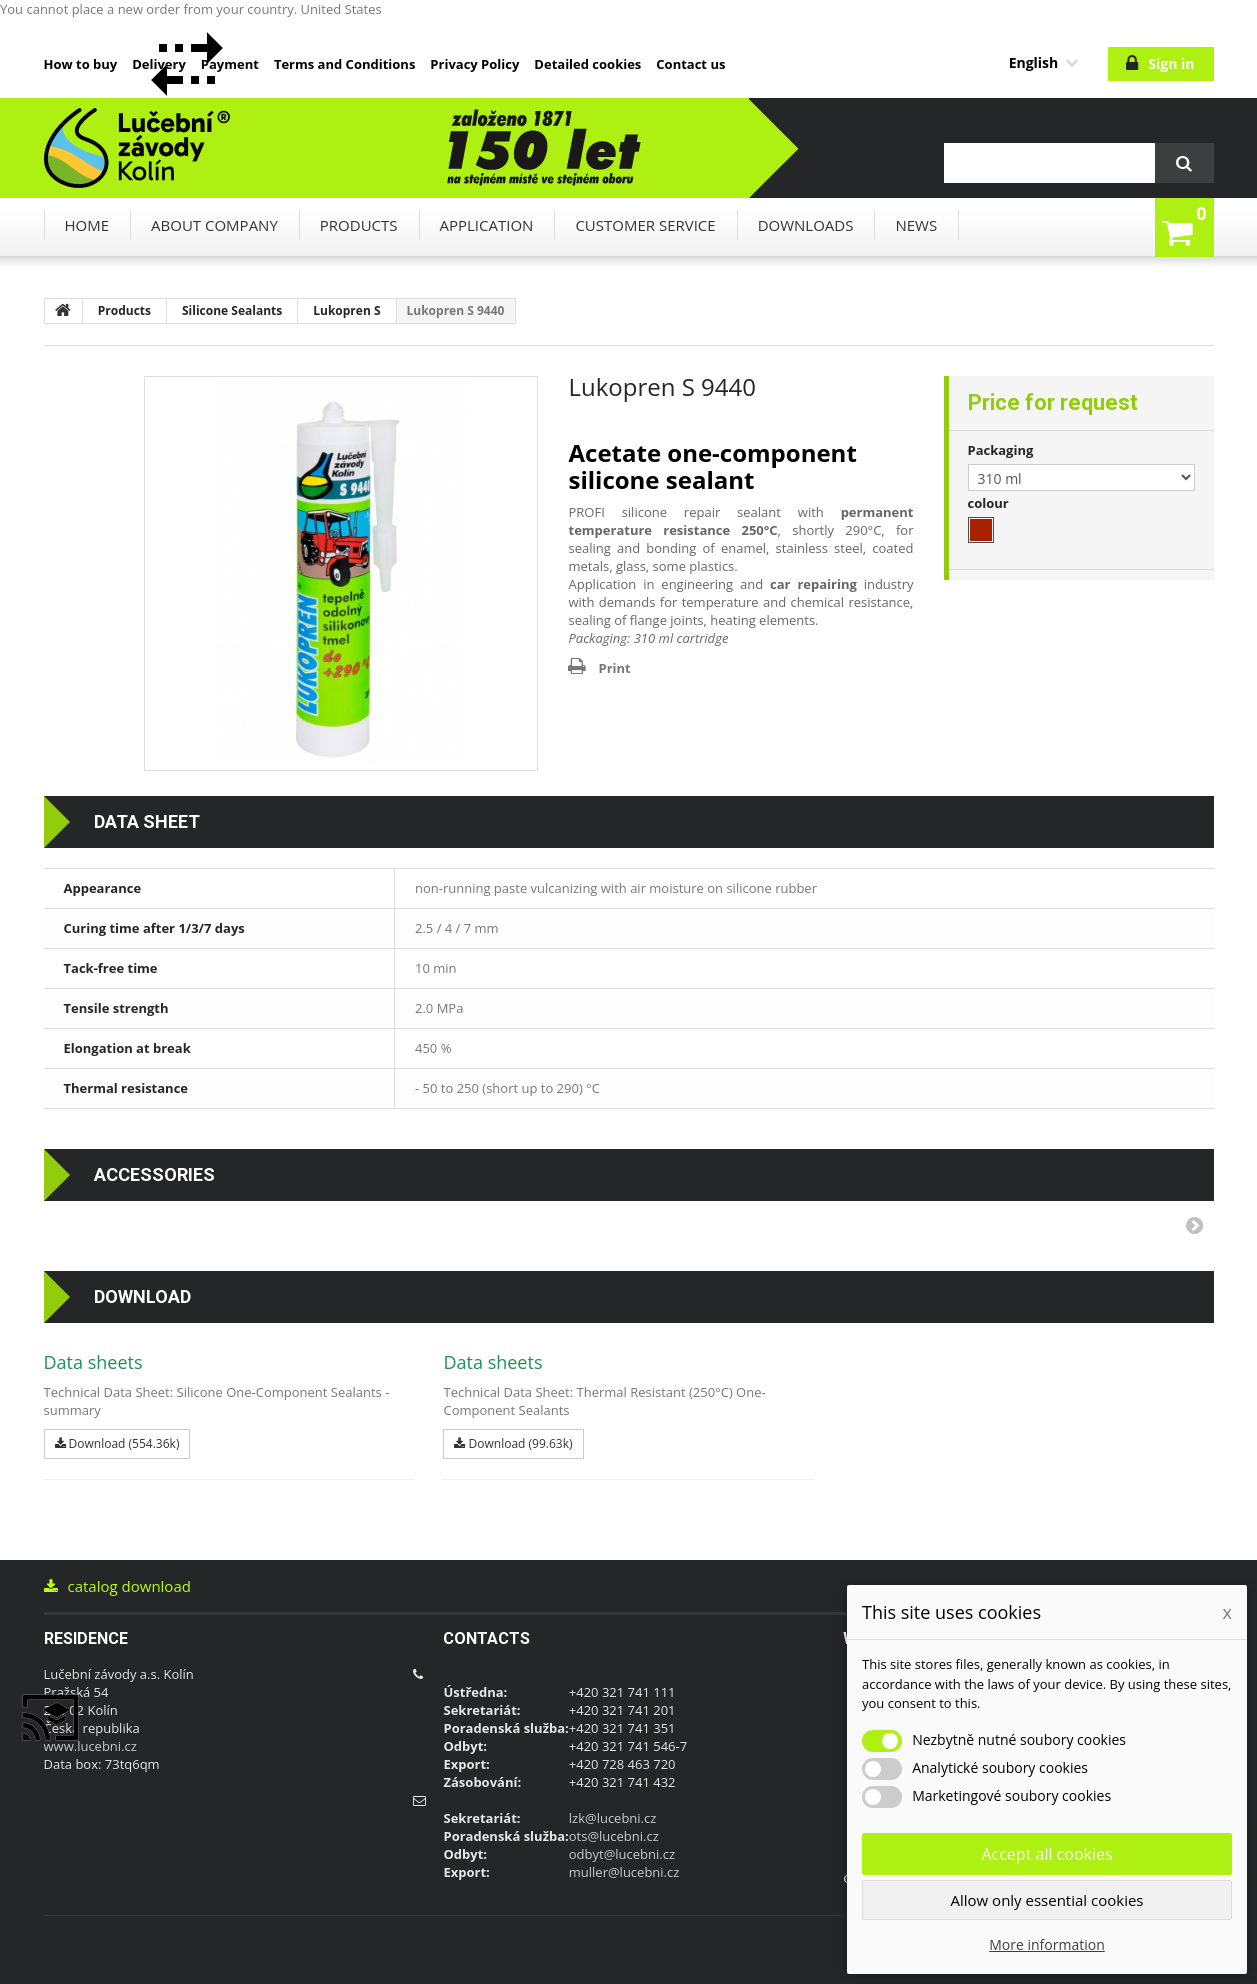 The width and height of the screenshot is (1257, 1984). What do you see at coordinates (187, 64) in the screenshot?
I see `view route with multiple stops` at bounding box center [187, 64].